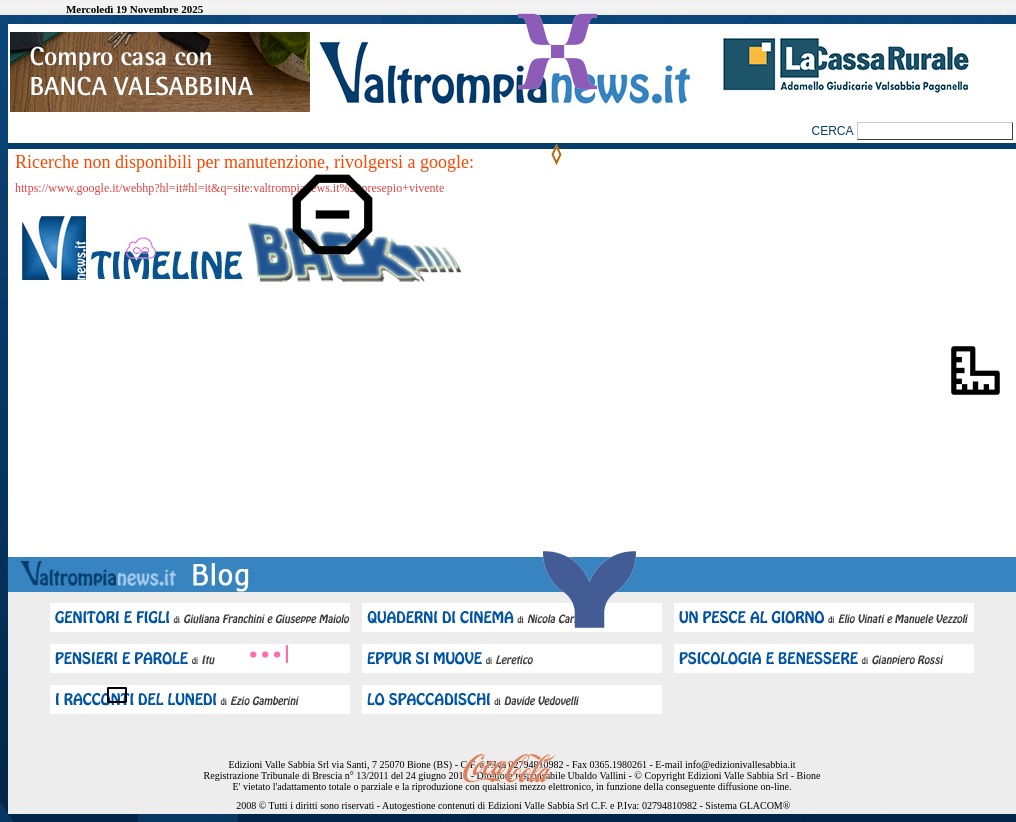 This screenshot has width=1016, height=822. What do you see at coordinates (556, 154) in the screenshot?
I see `private division game publisher logo` at bounding box center [556, 154].